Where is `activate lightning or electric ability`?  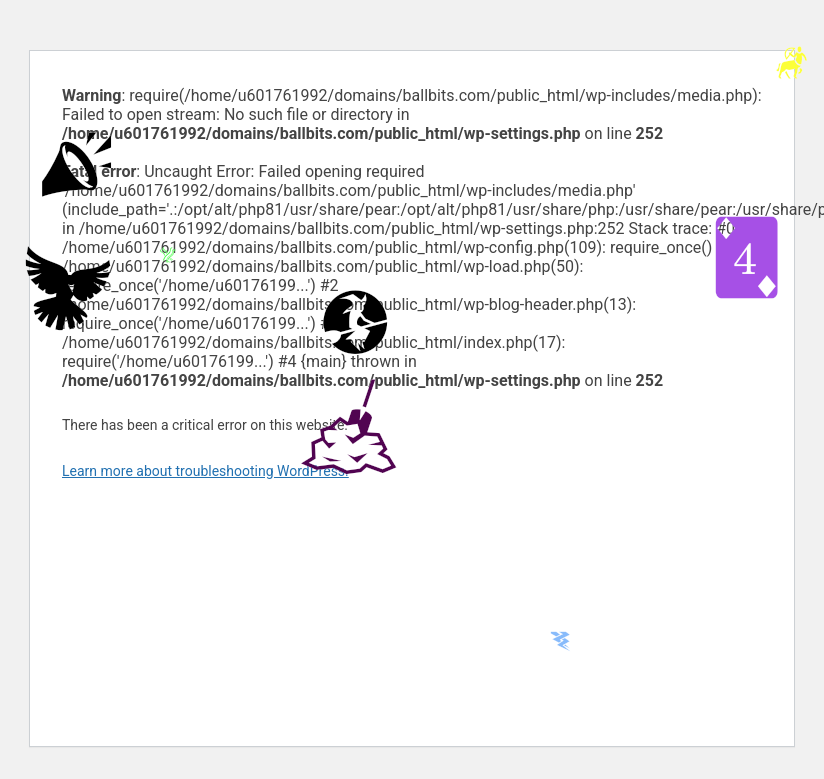
activate lightning or electric ability is located at coordinates (560, 641).